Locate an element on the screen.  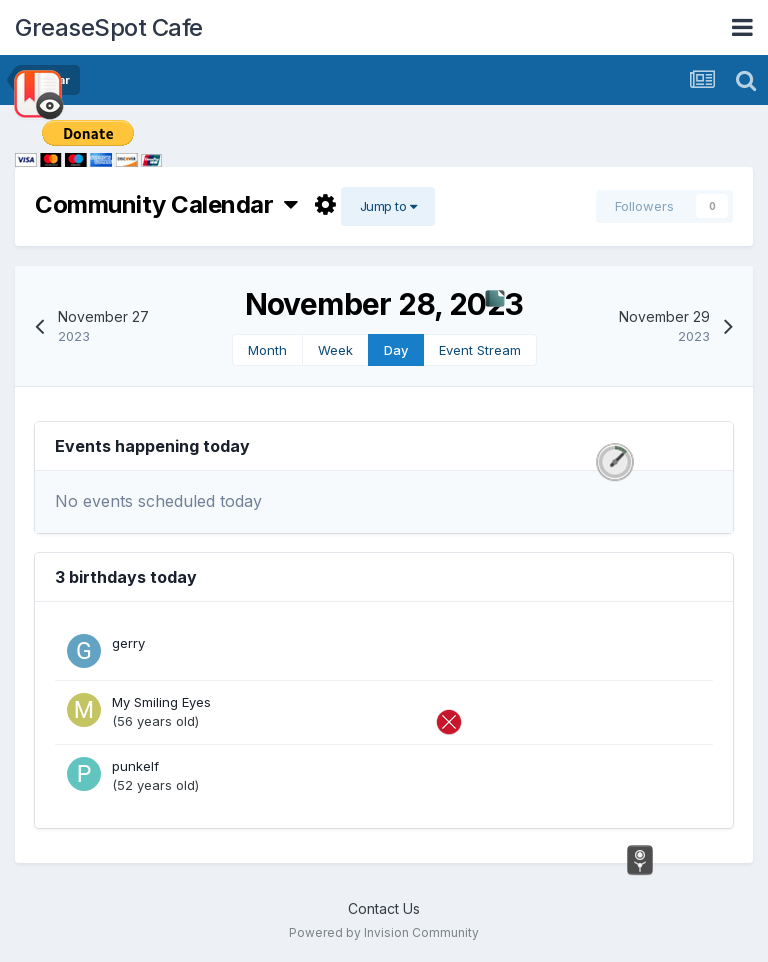
open system profiler application is located at coordinates (615, 462).